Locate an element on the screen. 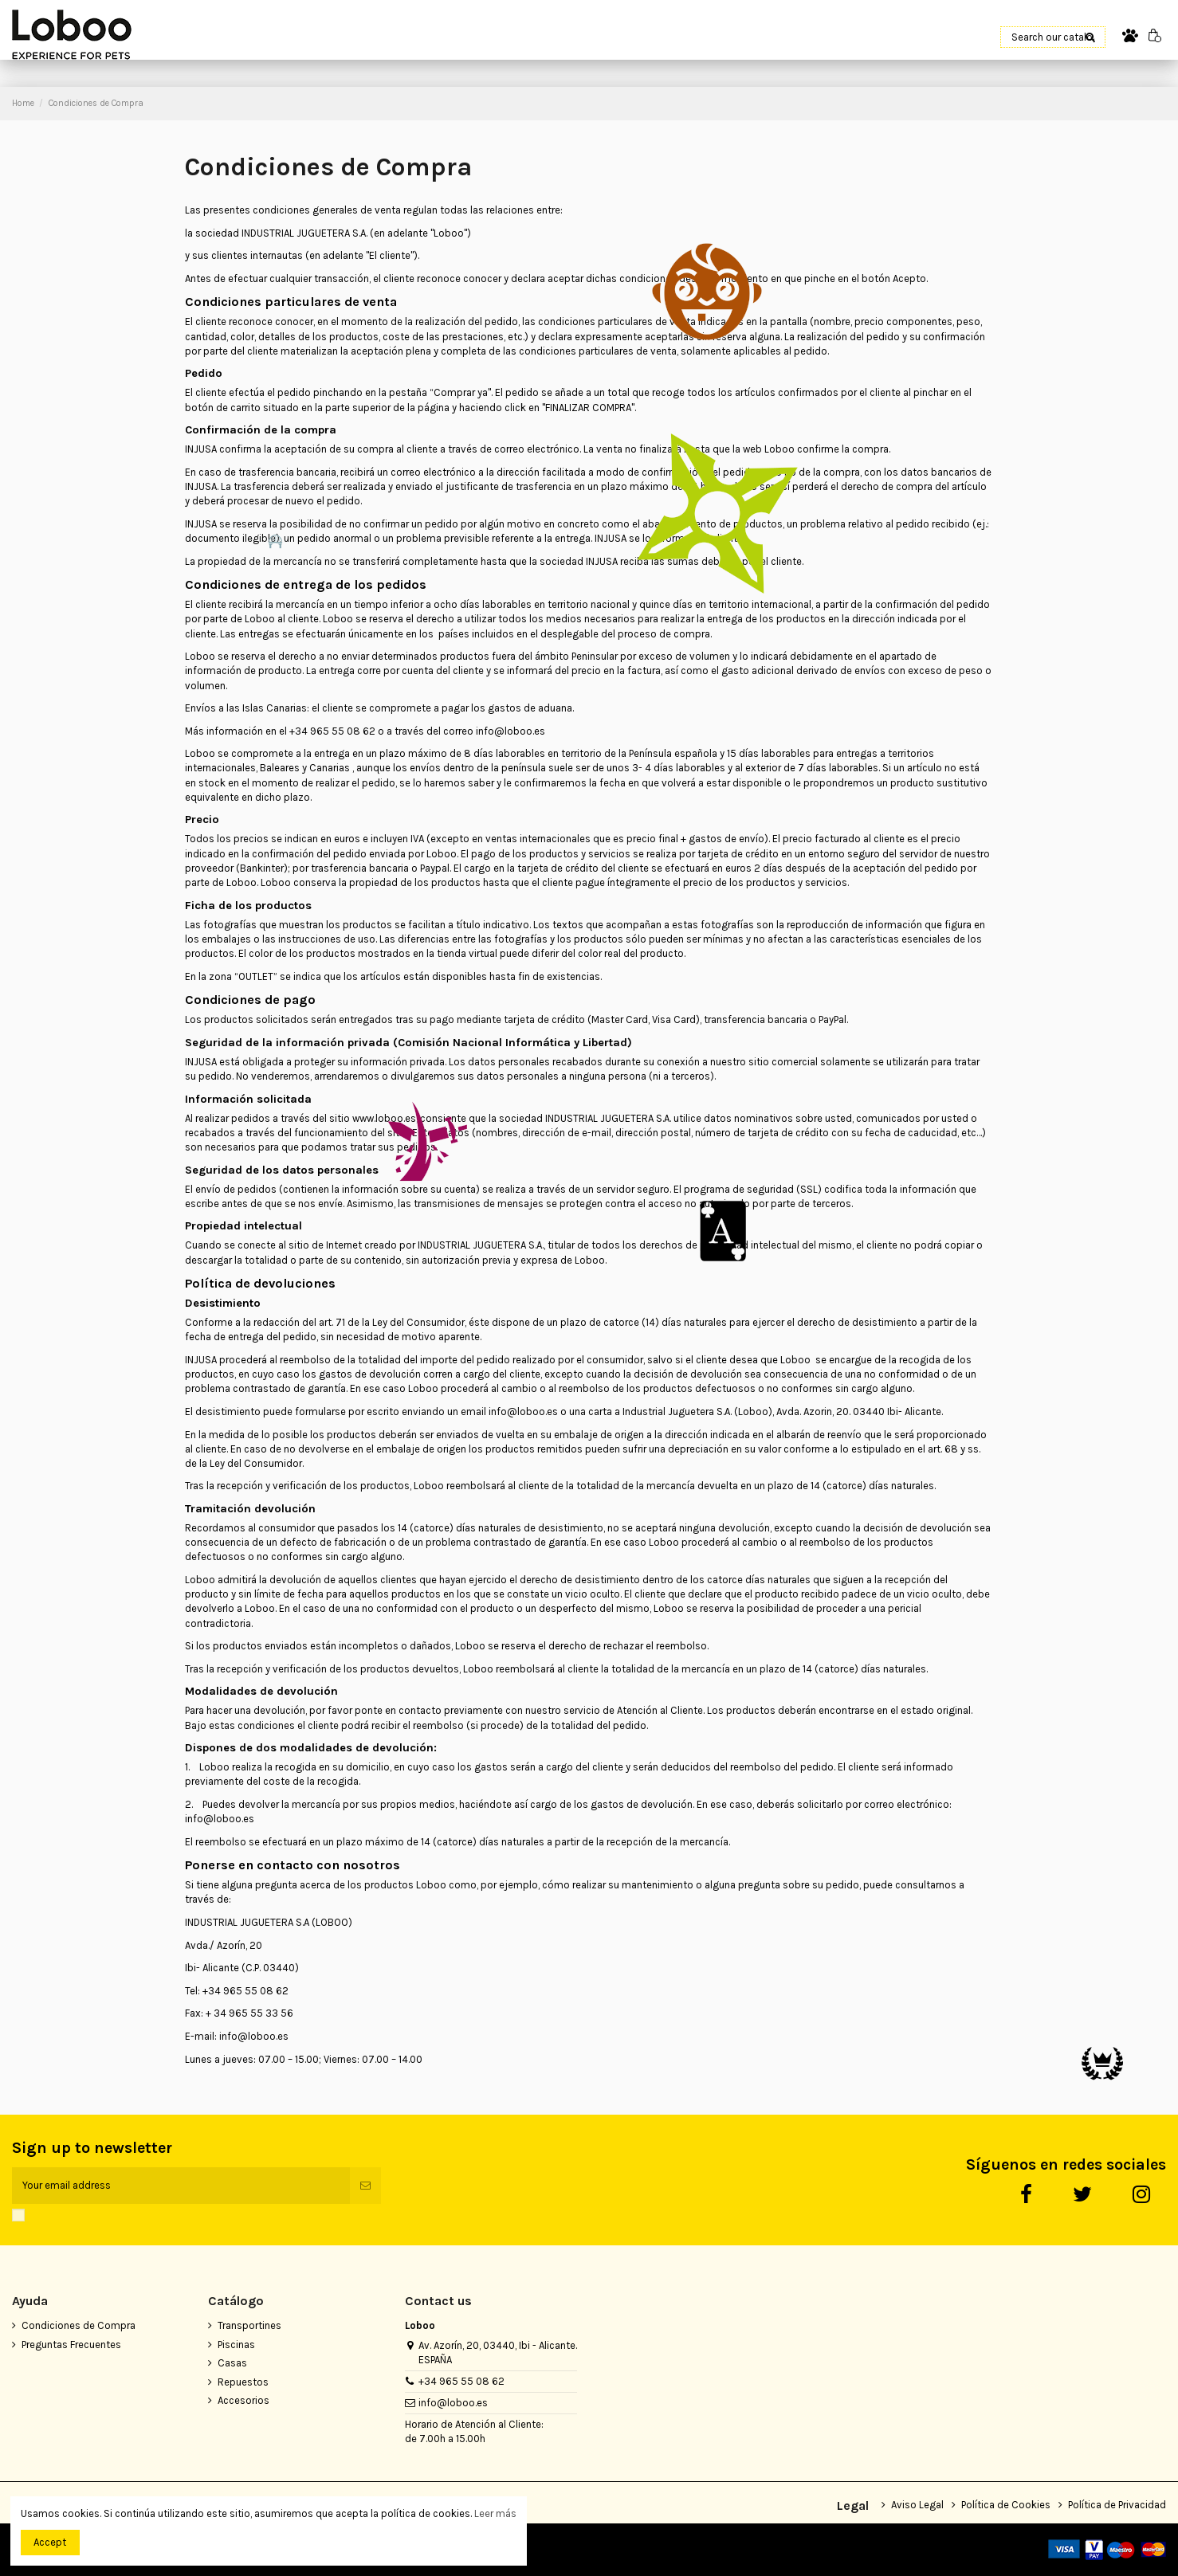 The width and height of the screenshot is (1178, 2576). navigate to bridges or infrastructure on a map is located at coordinates (275, 541).